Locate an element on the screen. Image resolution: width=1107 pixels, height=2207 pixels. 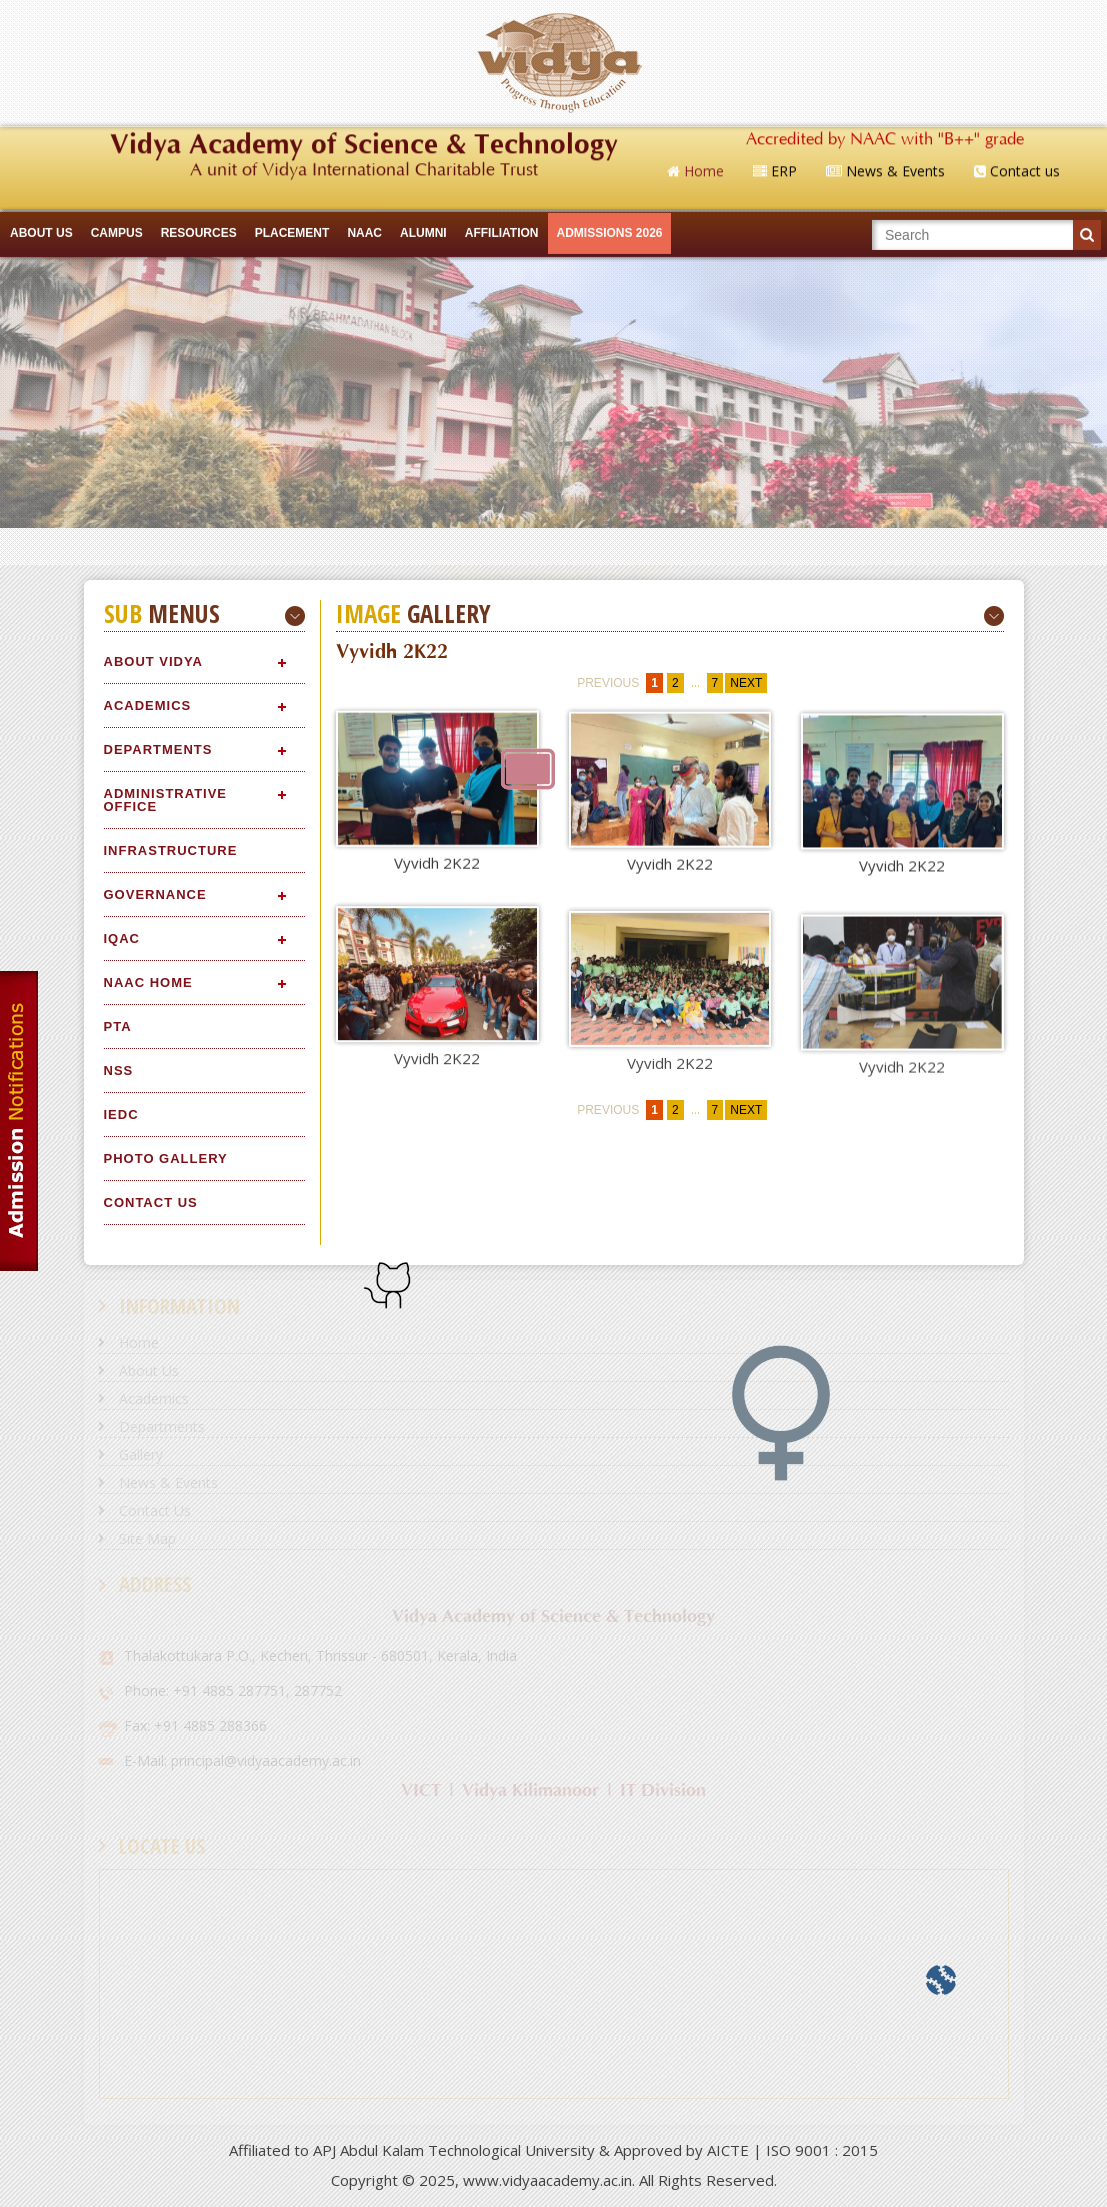
select female gender option is located at coordinates (781, 1413).